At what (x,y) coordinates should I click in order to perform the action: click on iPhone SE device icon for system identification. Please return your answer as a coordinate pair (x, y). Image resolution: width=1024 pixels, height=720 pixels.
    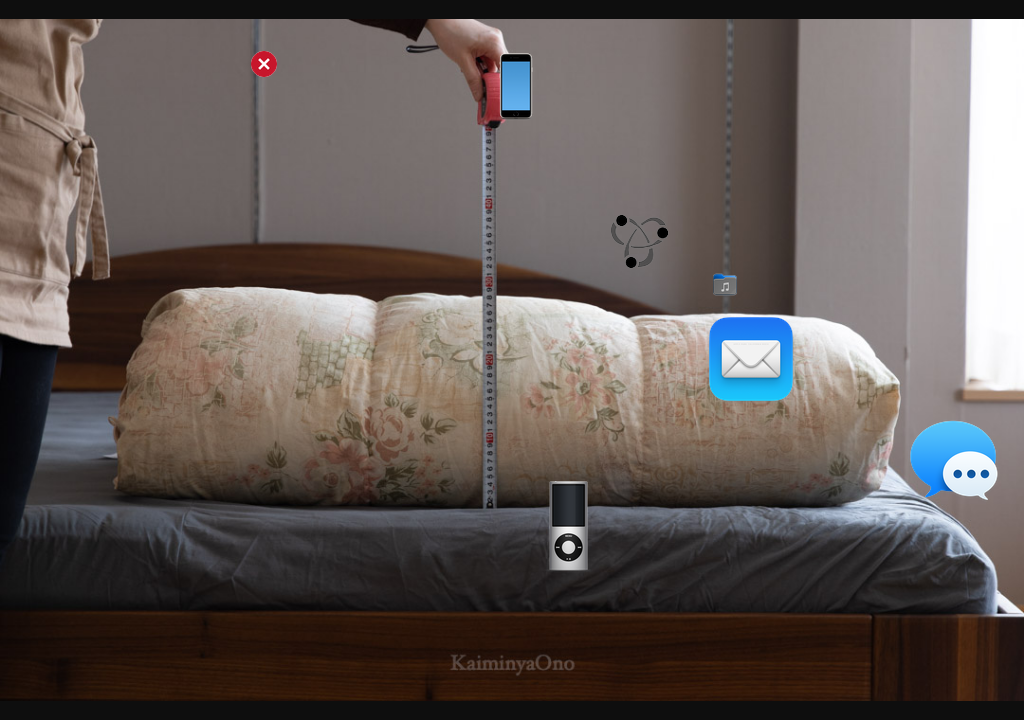
    Looking at the image, I should click on (516, 87).